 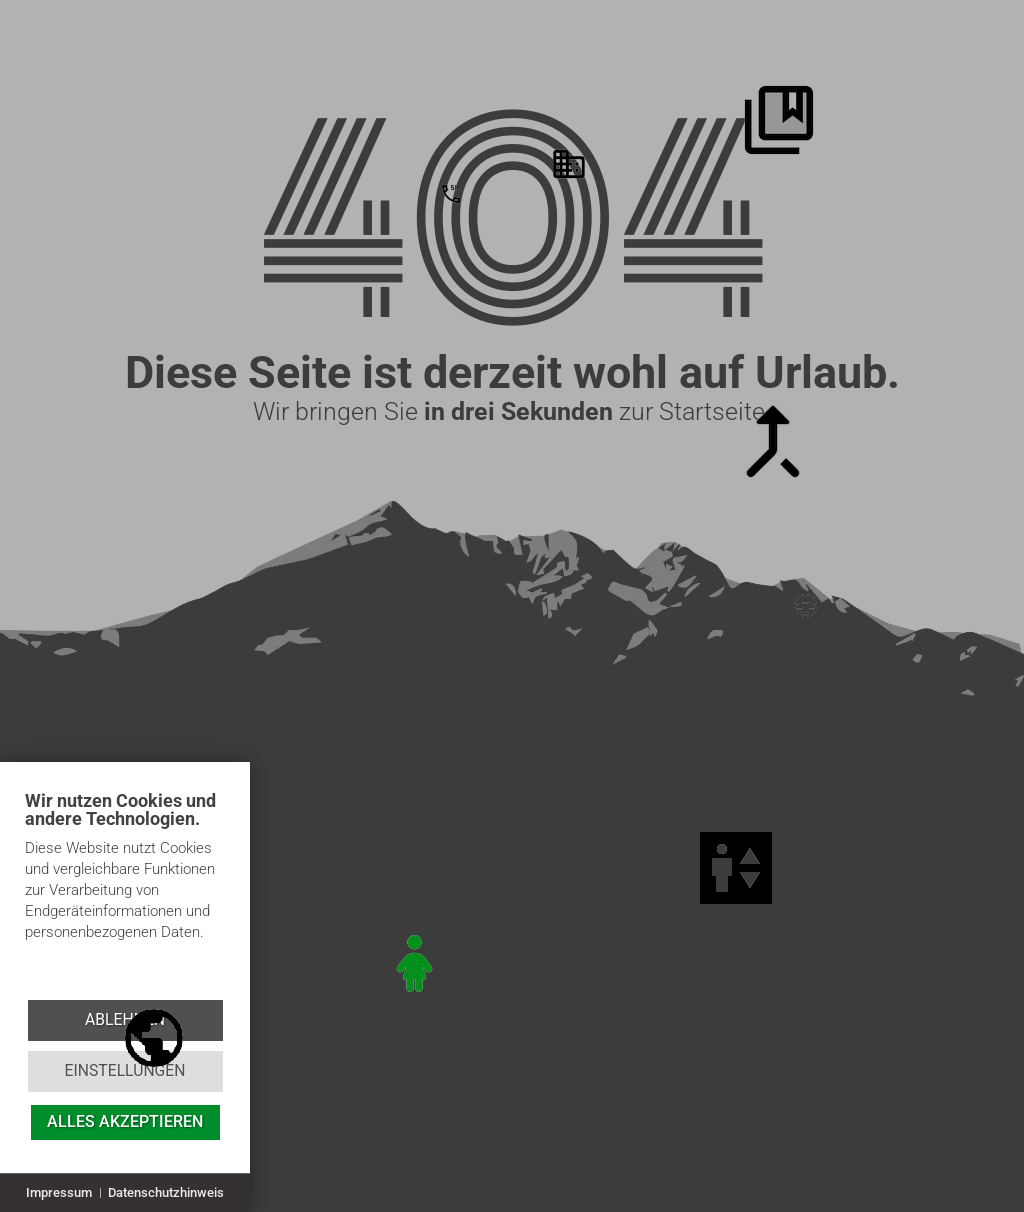 What do you see at coordinates (414, 963) in the screenshot?
I see `indicates child or kid-friendly content` at bounding box center [414, 963].